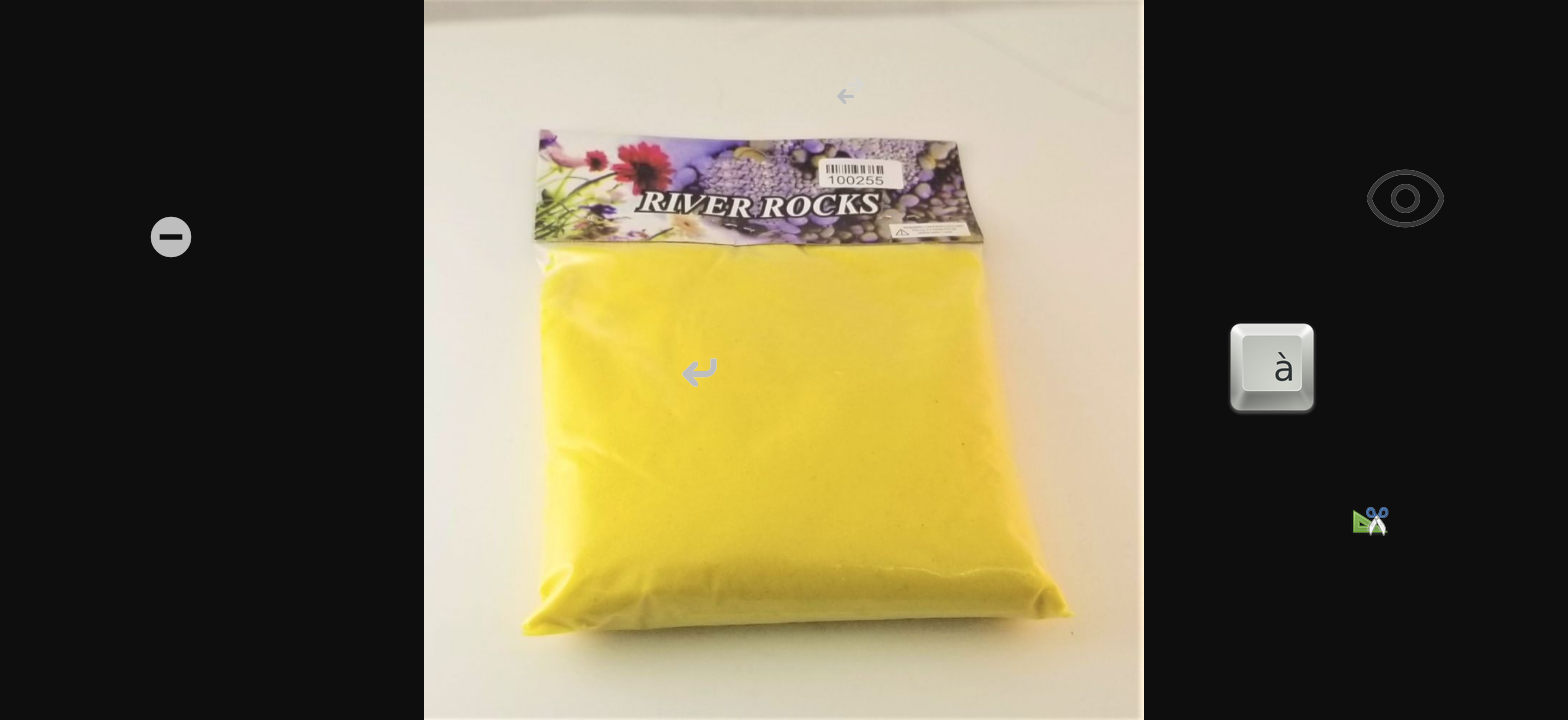 The width and height of the screenshot is (1568, 720). Describe the element at coordinates (1272, 369) in the screenshot. I see `open character map to insert special symbols` at that location.